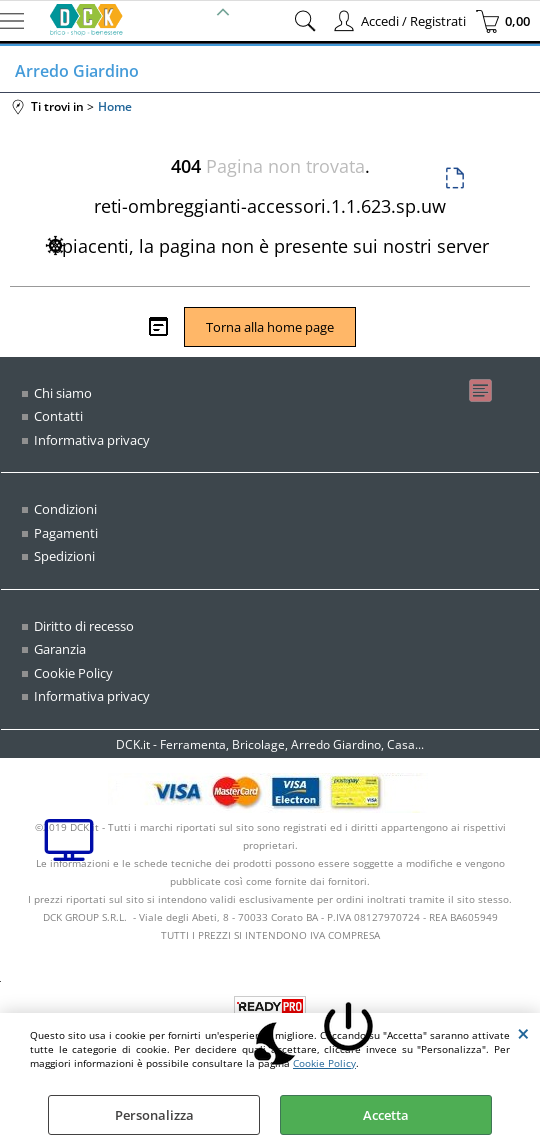  Describe the element at coordinates (55, 245) in the screenshot. I see `view coronavirus or COVID-19 related information` at that location.